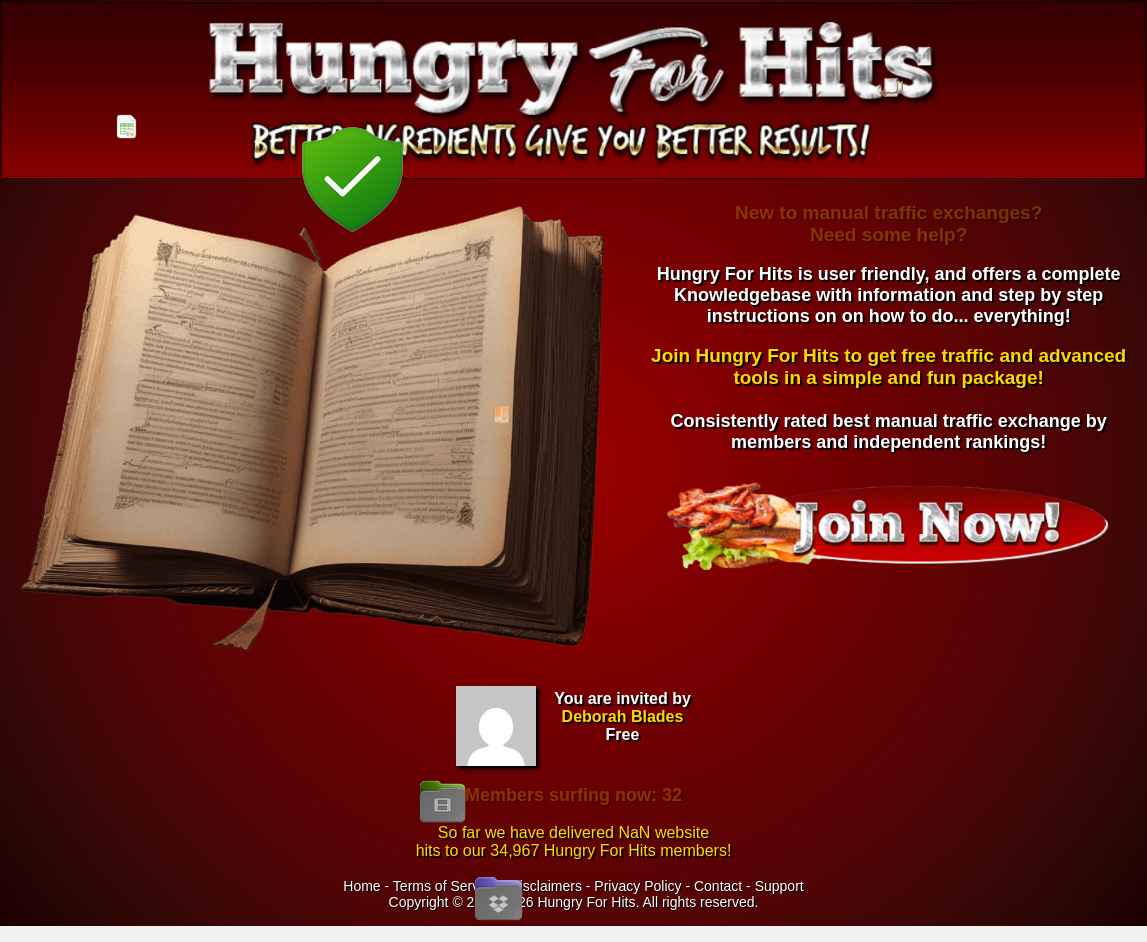  I want to click on indicates system security check passed, so click(352, 179).